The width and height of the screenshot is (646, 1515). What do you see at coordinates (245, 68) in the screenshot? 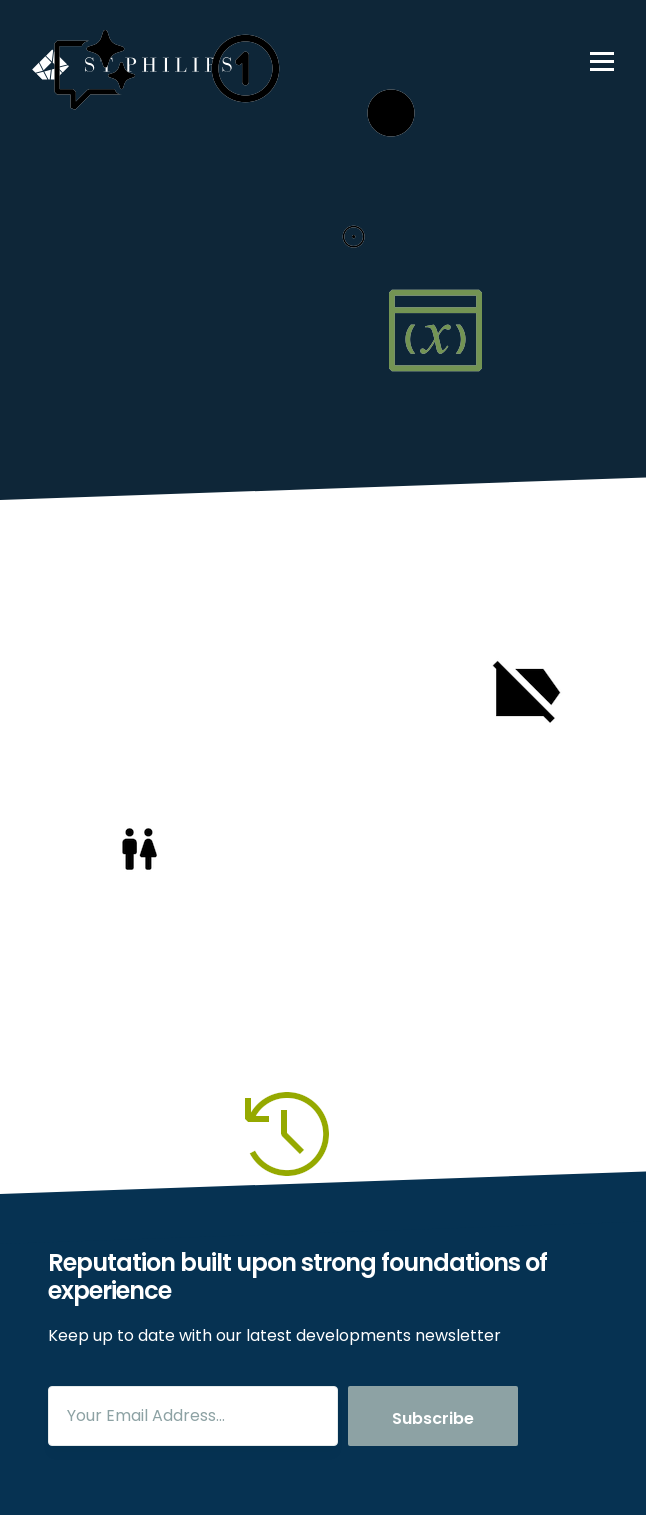
I see `indicates the first step in a process or tutorial` at bounding box center [245, 68].